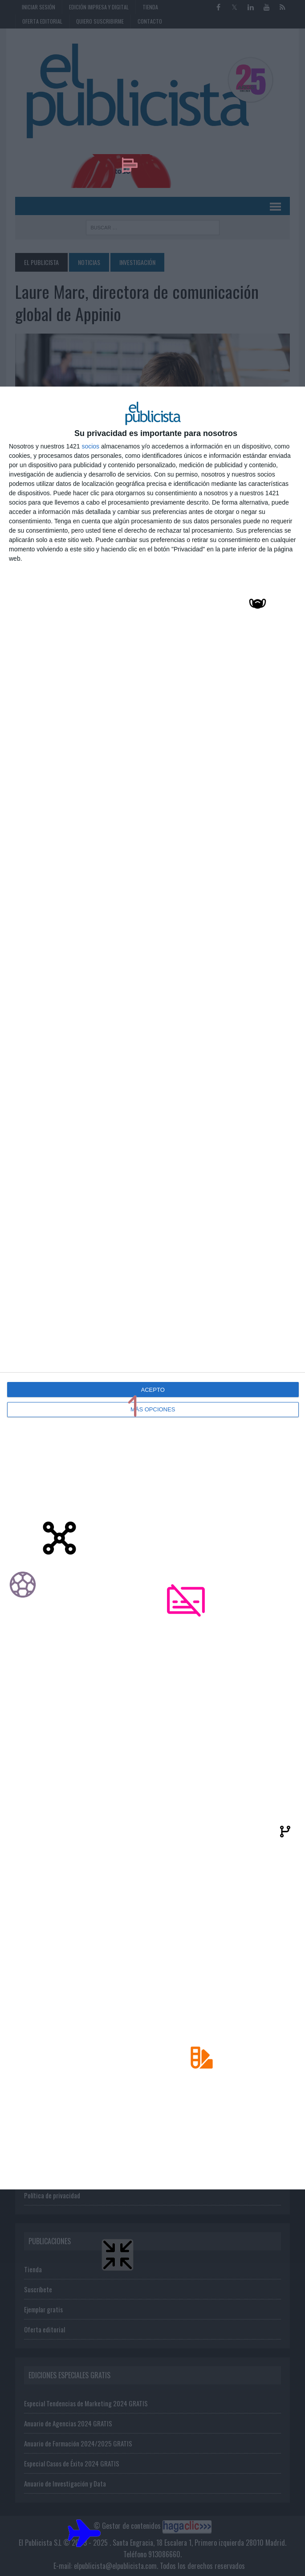 This screenshot has height=2576, width=305. What do you see at coordinates (257, 603) in the screenshot?
I see `indicates mask required or health safety guidelines` at bounding box center [257, 603].